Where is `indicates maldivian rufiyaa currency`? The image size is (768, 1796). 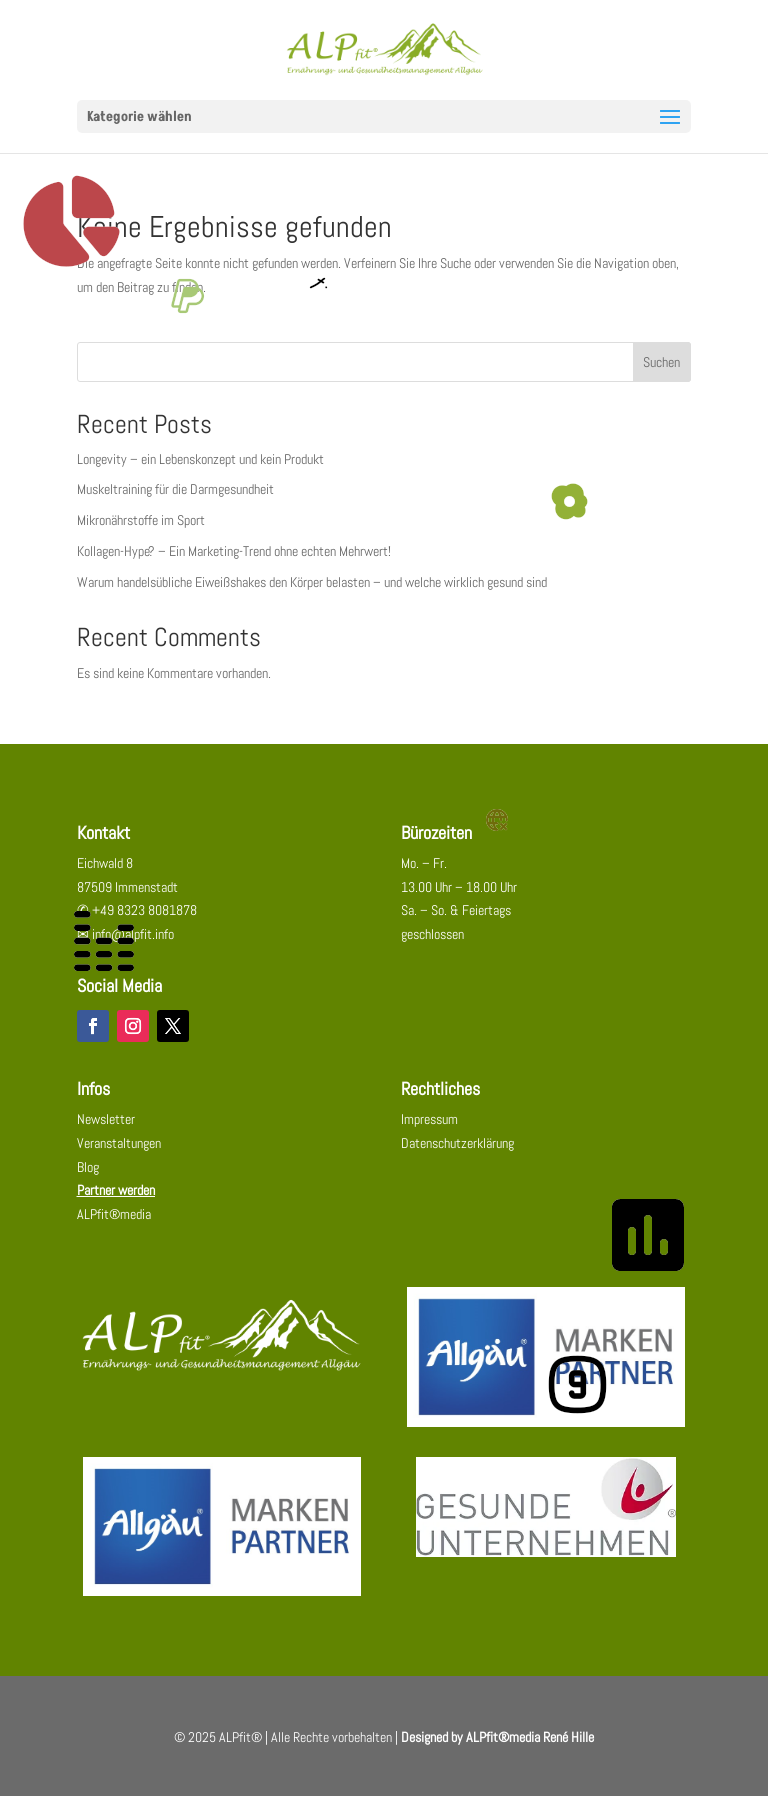
indicates maldivian rufiyaa currency is located at coordinates (318, 283).